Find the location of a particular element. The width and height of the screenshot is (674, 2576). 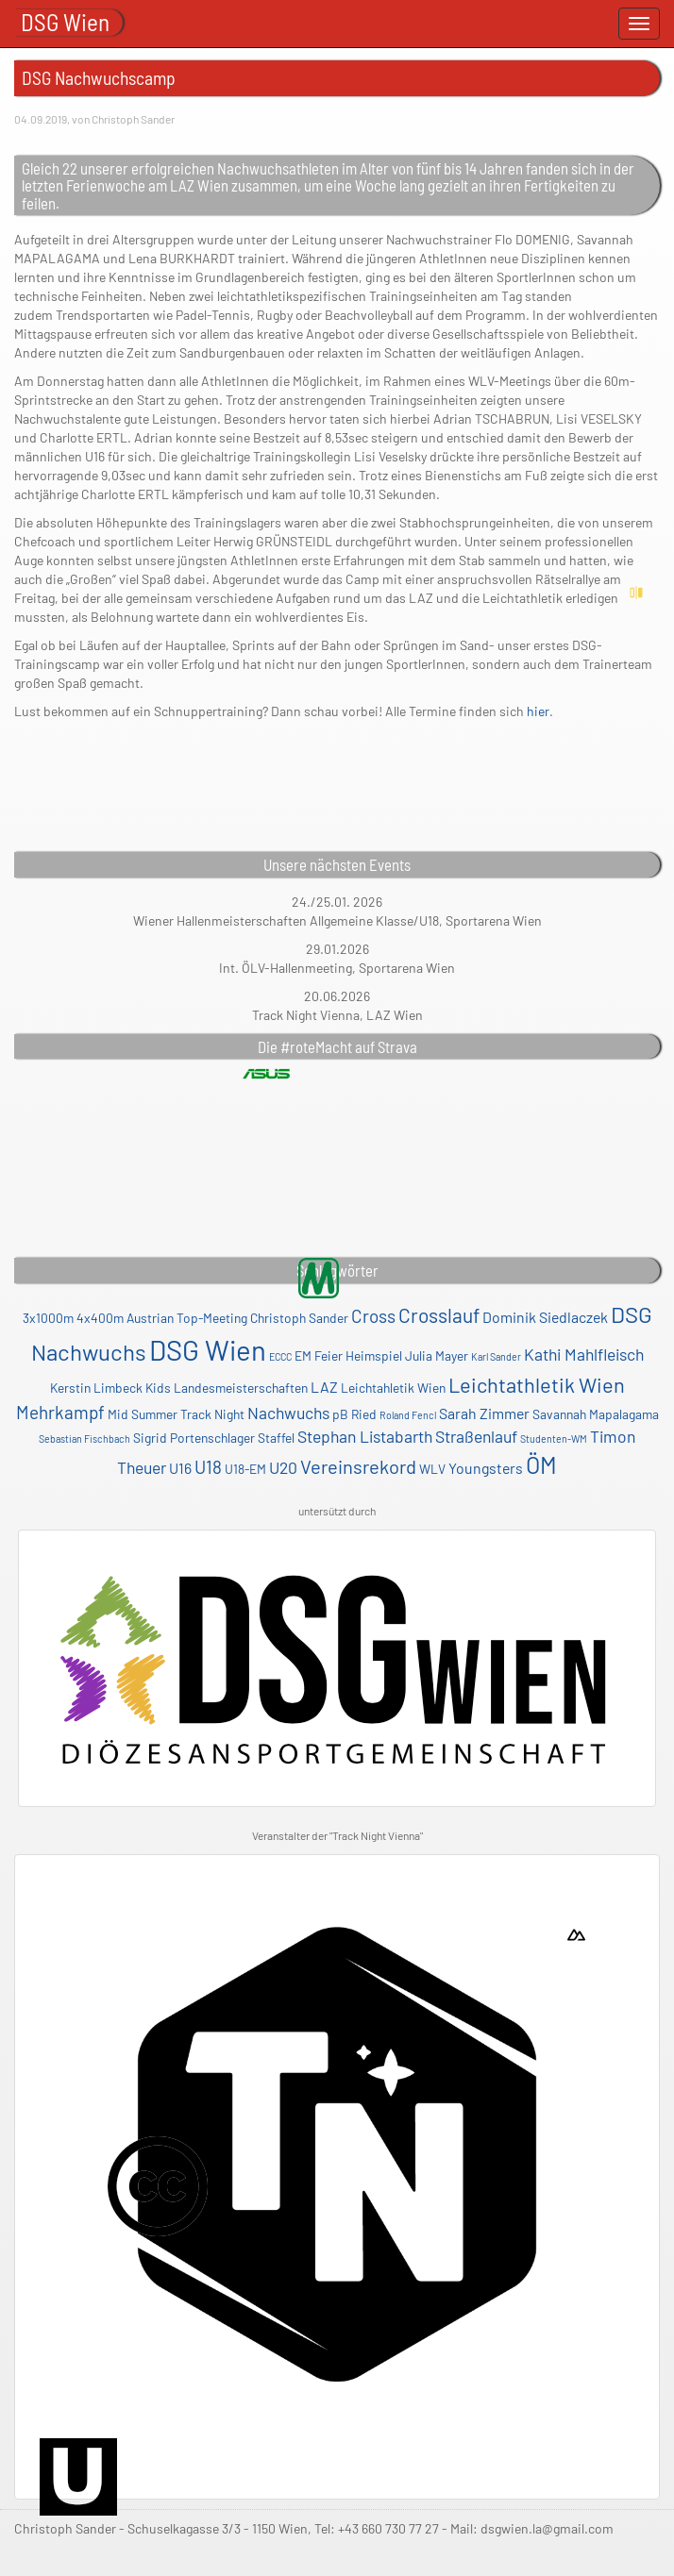

open MangaUpdates website or app is located at coordinates (318, 1278).